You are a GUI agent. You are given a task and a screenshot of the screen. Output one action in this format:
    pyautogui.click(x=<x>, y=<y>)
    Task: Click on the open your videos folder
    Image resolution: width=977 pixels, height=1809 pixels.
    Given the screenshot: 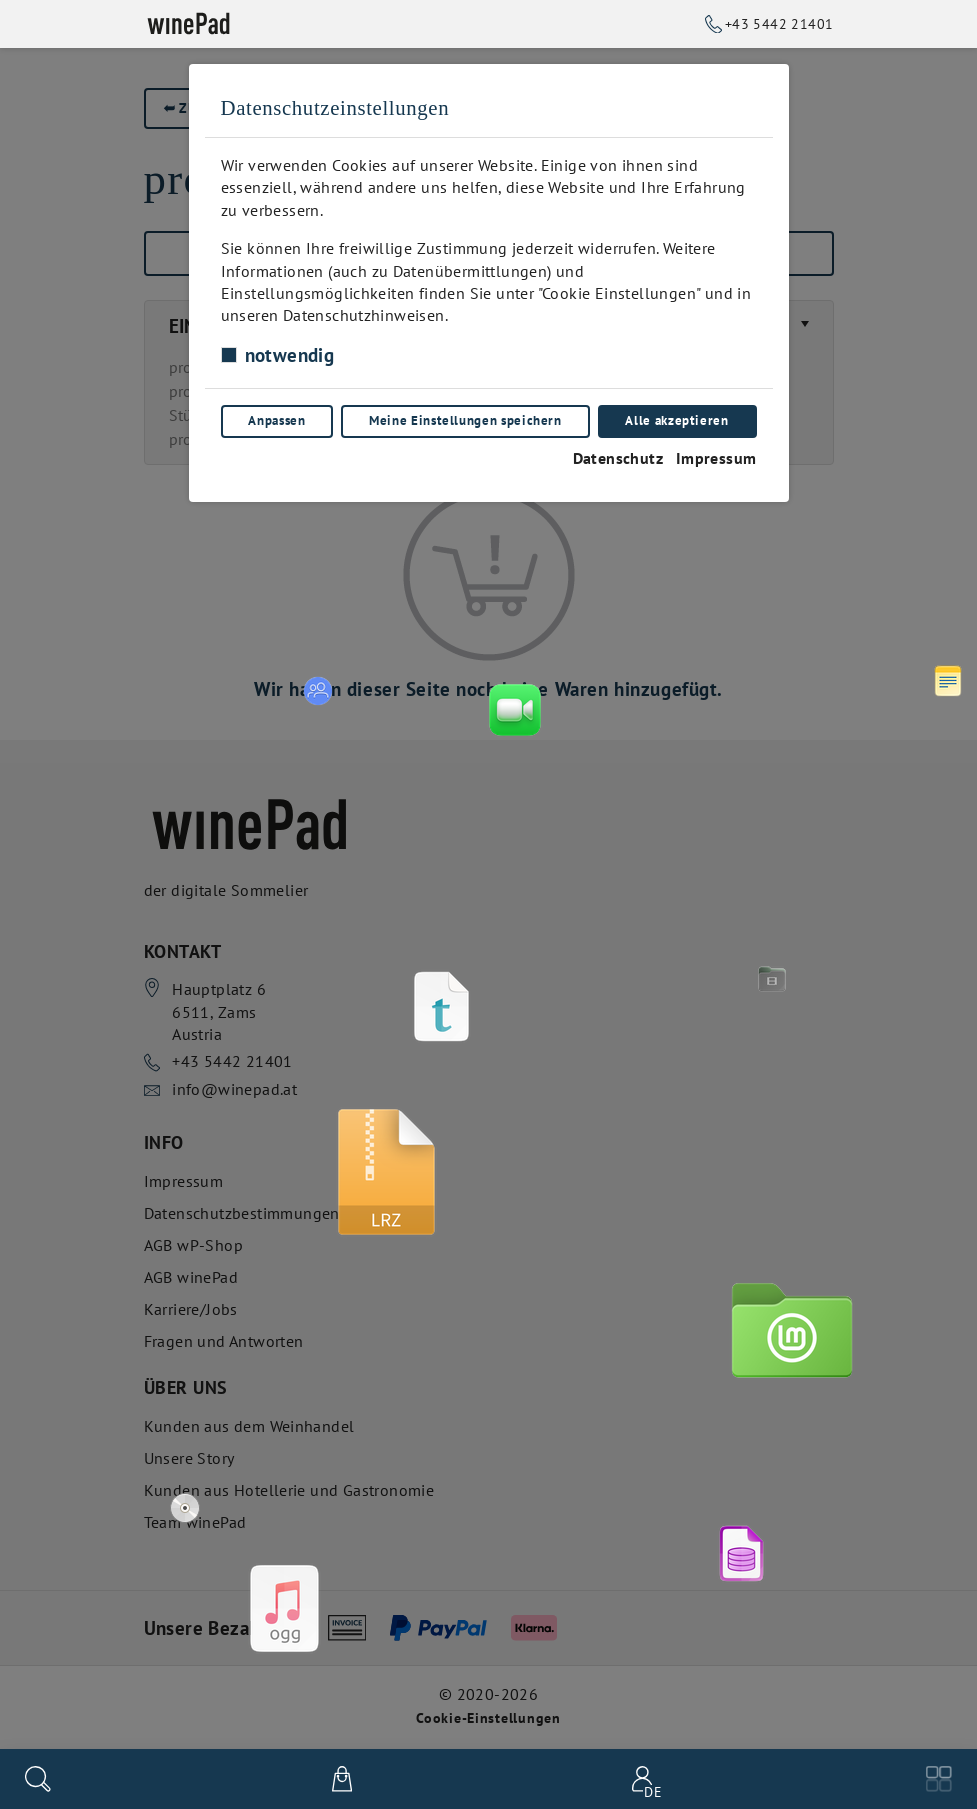 What is the action you would take?
    pyautogui.click(x=772, y=979)
    